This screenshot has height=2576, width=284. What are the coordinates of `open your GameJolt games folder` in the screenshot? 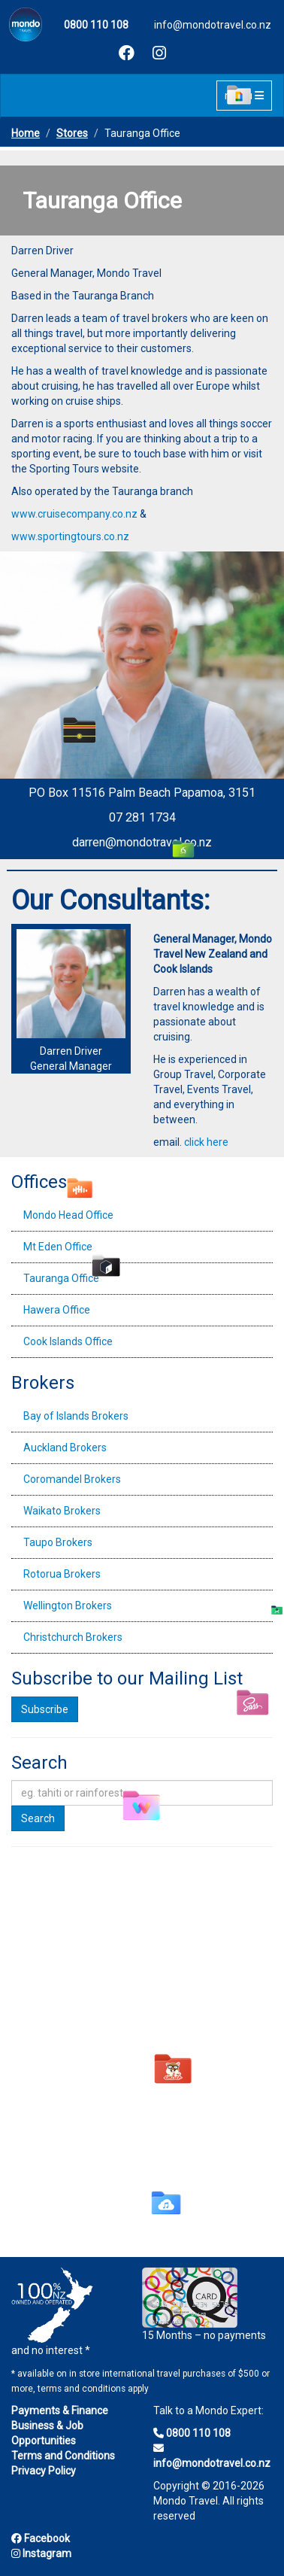 It's located at (183, 849).